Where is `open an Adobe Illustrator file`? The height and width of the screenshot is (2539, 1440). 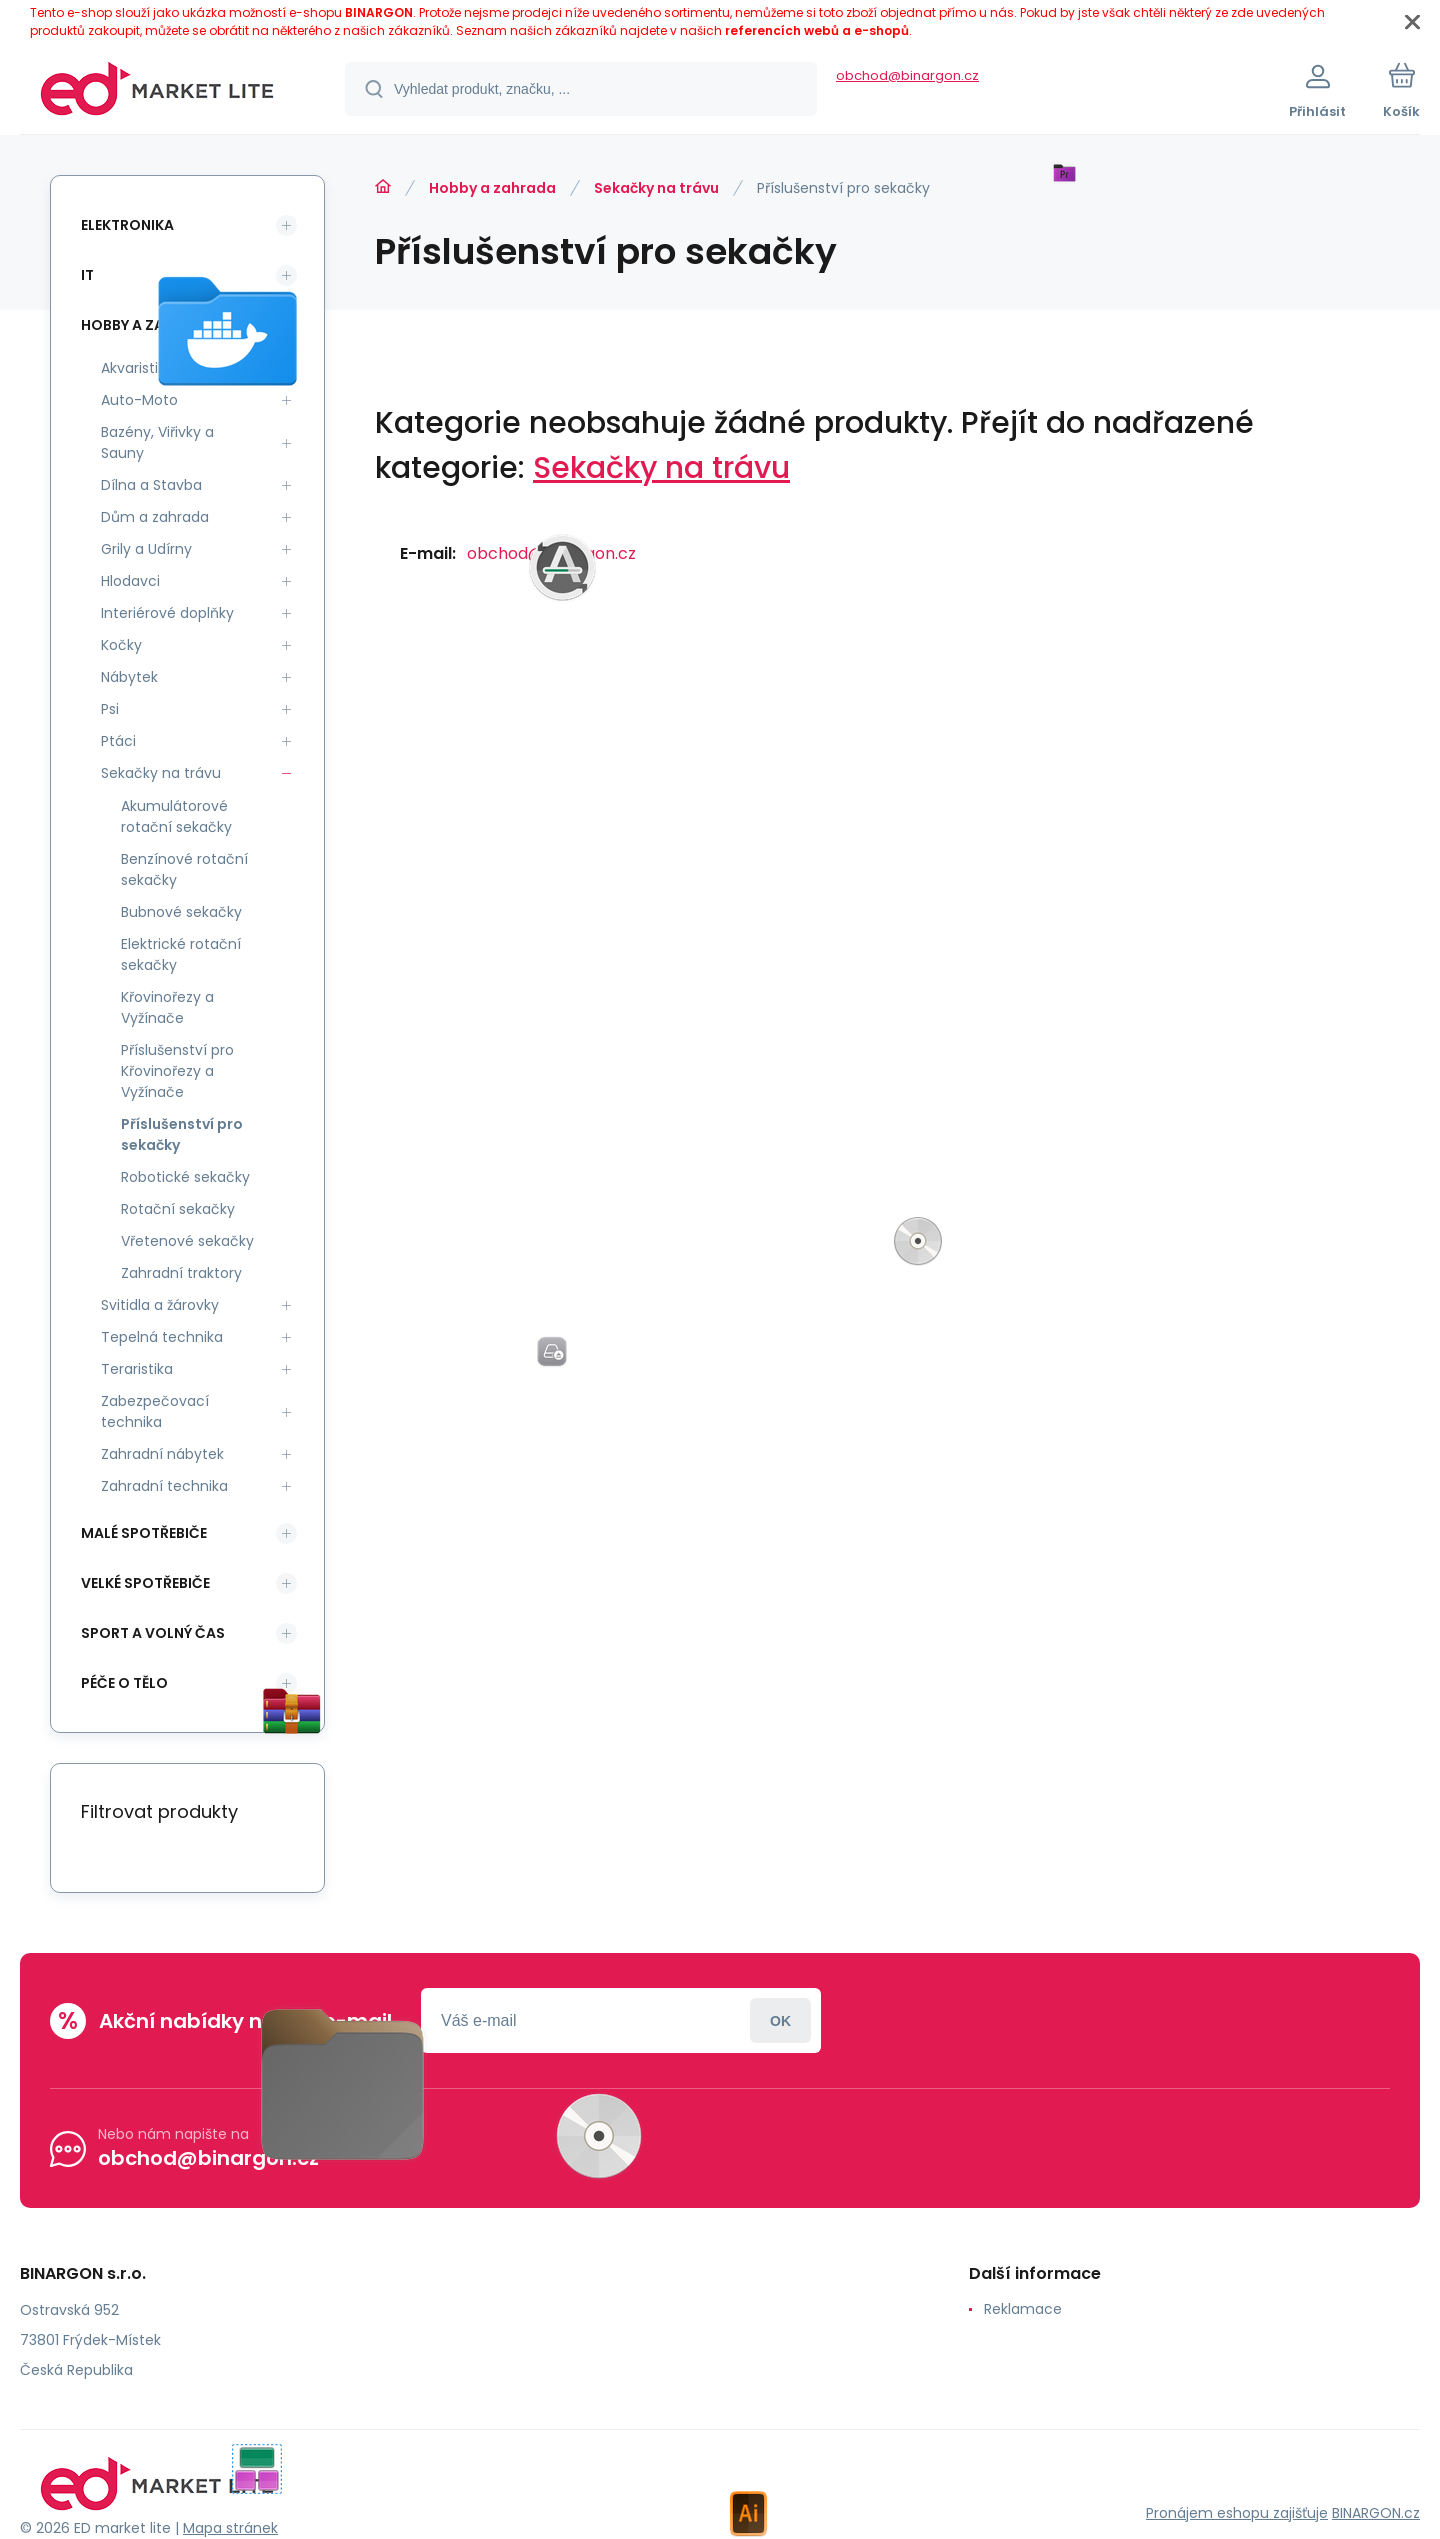 open an Adobe Illustrator file is located at coordinates (748, 2513).